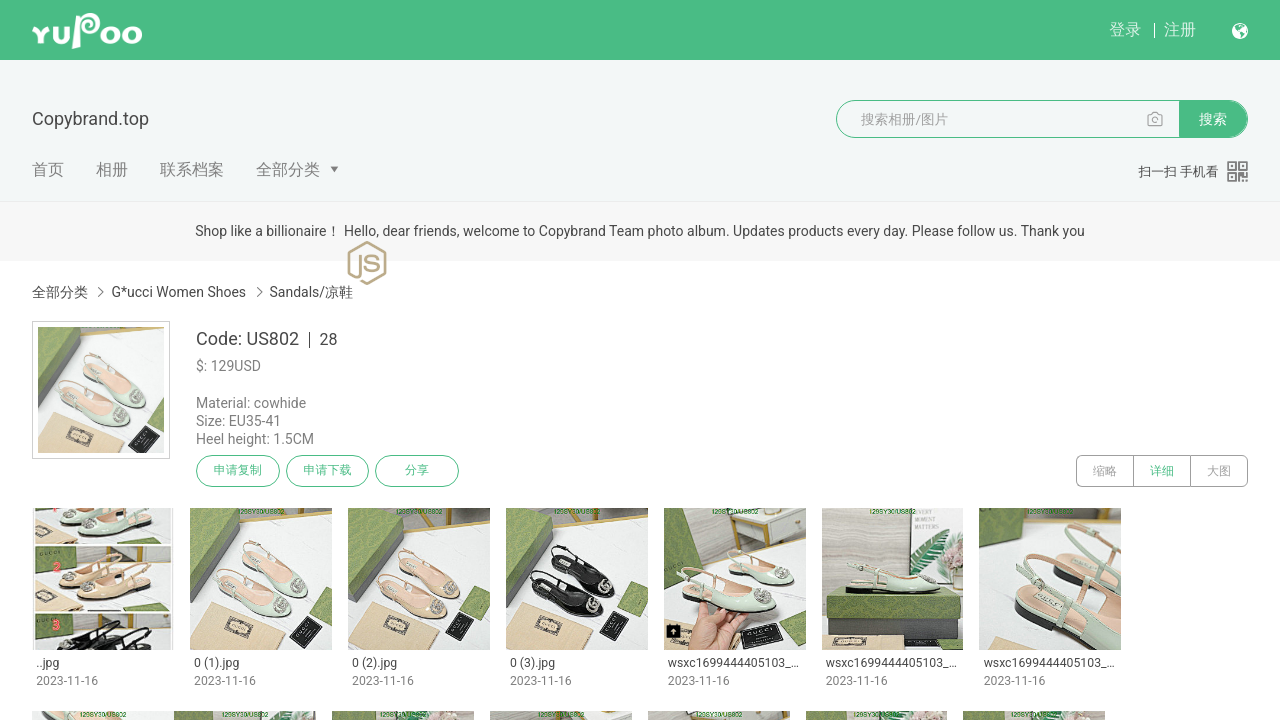  What do you see at coordinates (673, 631) in the screenshot?
I see `upload image to gallery` at bounding box center [673, 631].